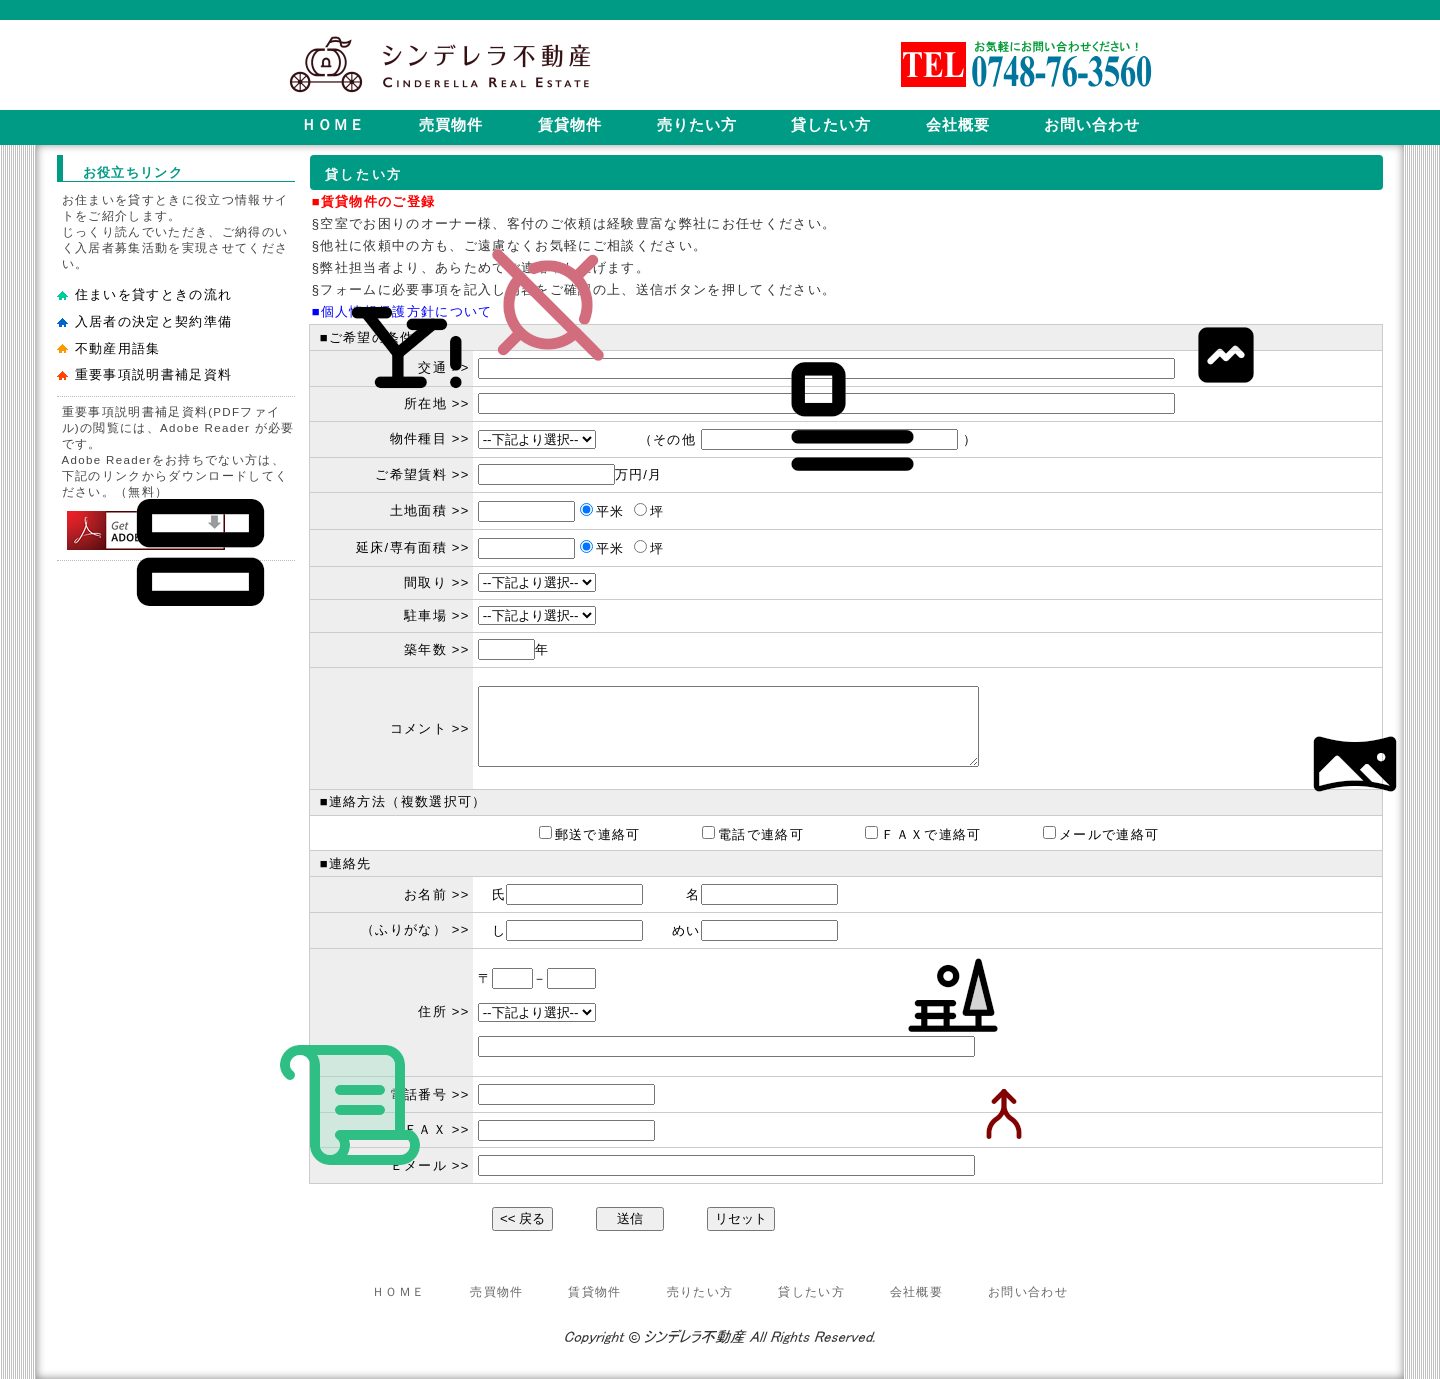  Describe the element at coordinates (1004, 1114) in the screenshot. I see `merge branches or paths together` at that location.